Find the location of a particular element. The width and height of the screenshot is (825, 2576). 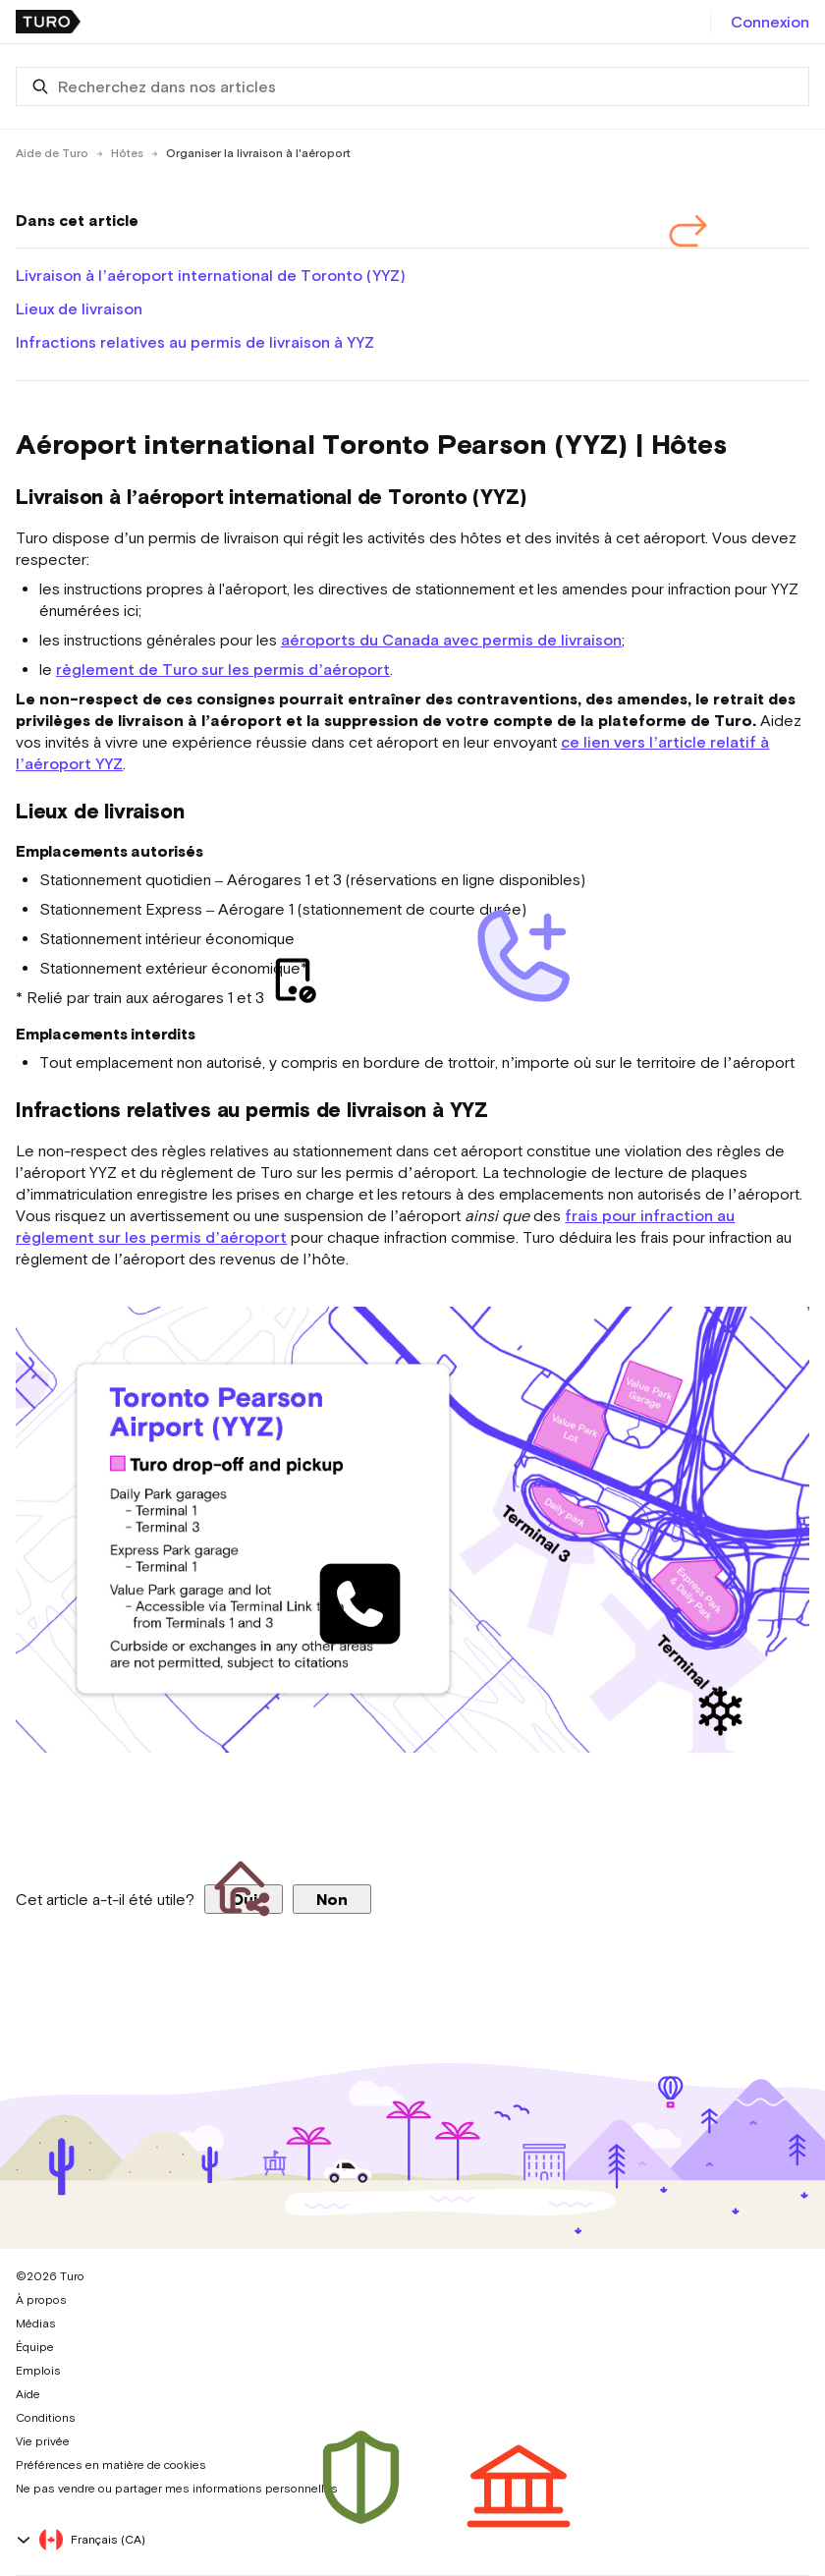

tap to make a phone call is located at coordinates (359, 1603).